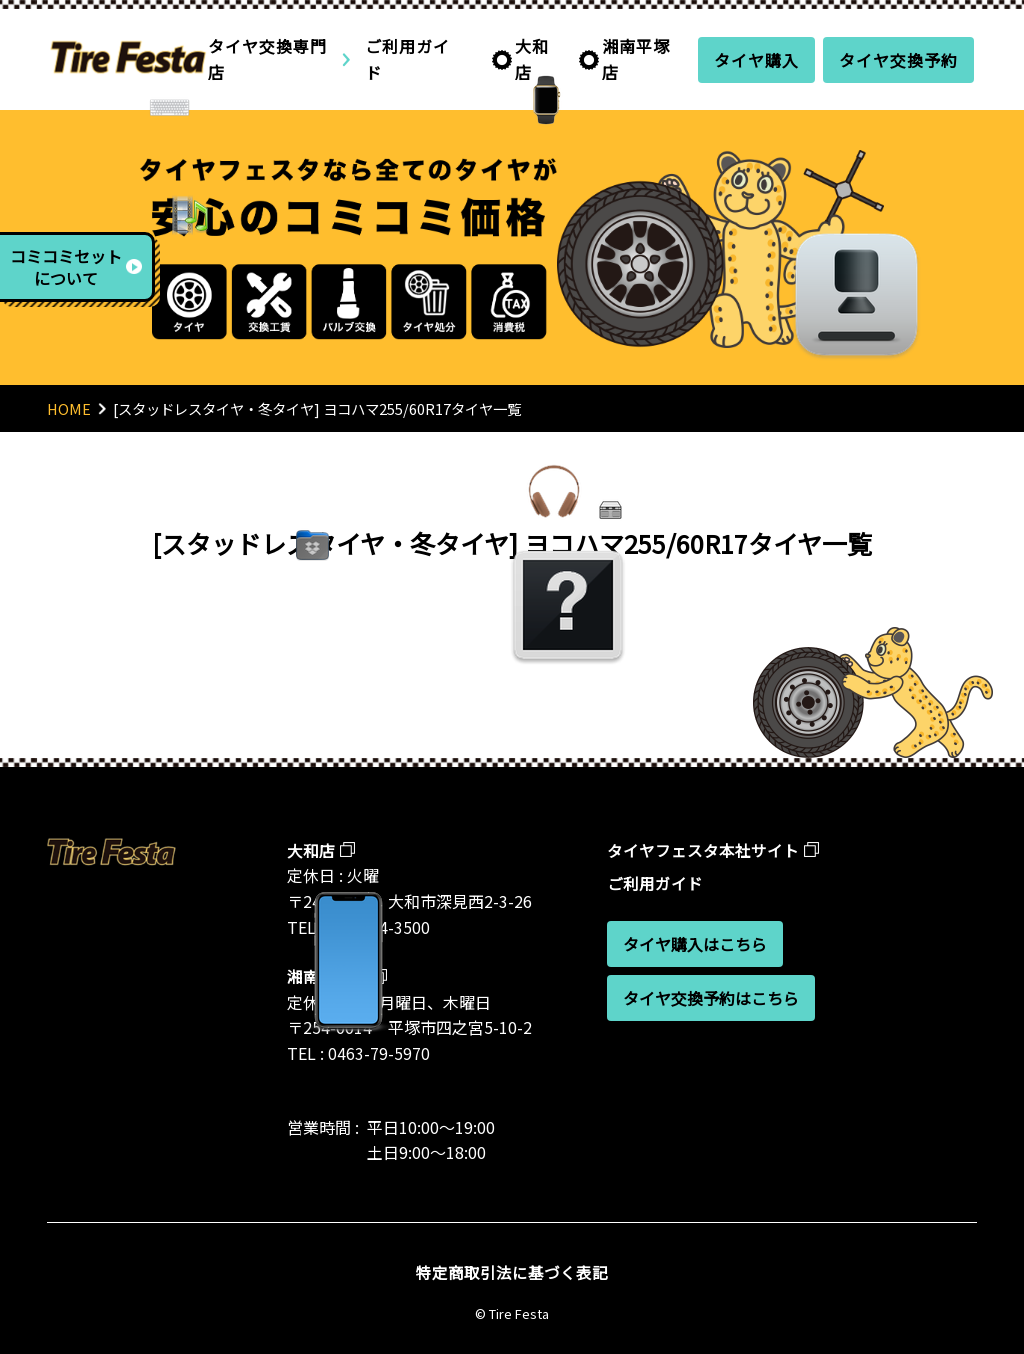 The width and height of the screenshot is (1024, 1354). What do you see at coordinates (856, 294) in the screenshot?
I see `view your desk area using the device camera` at bounding box center [856, 294].